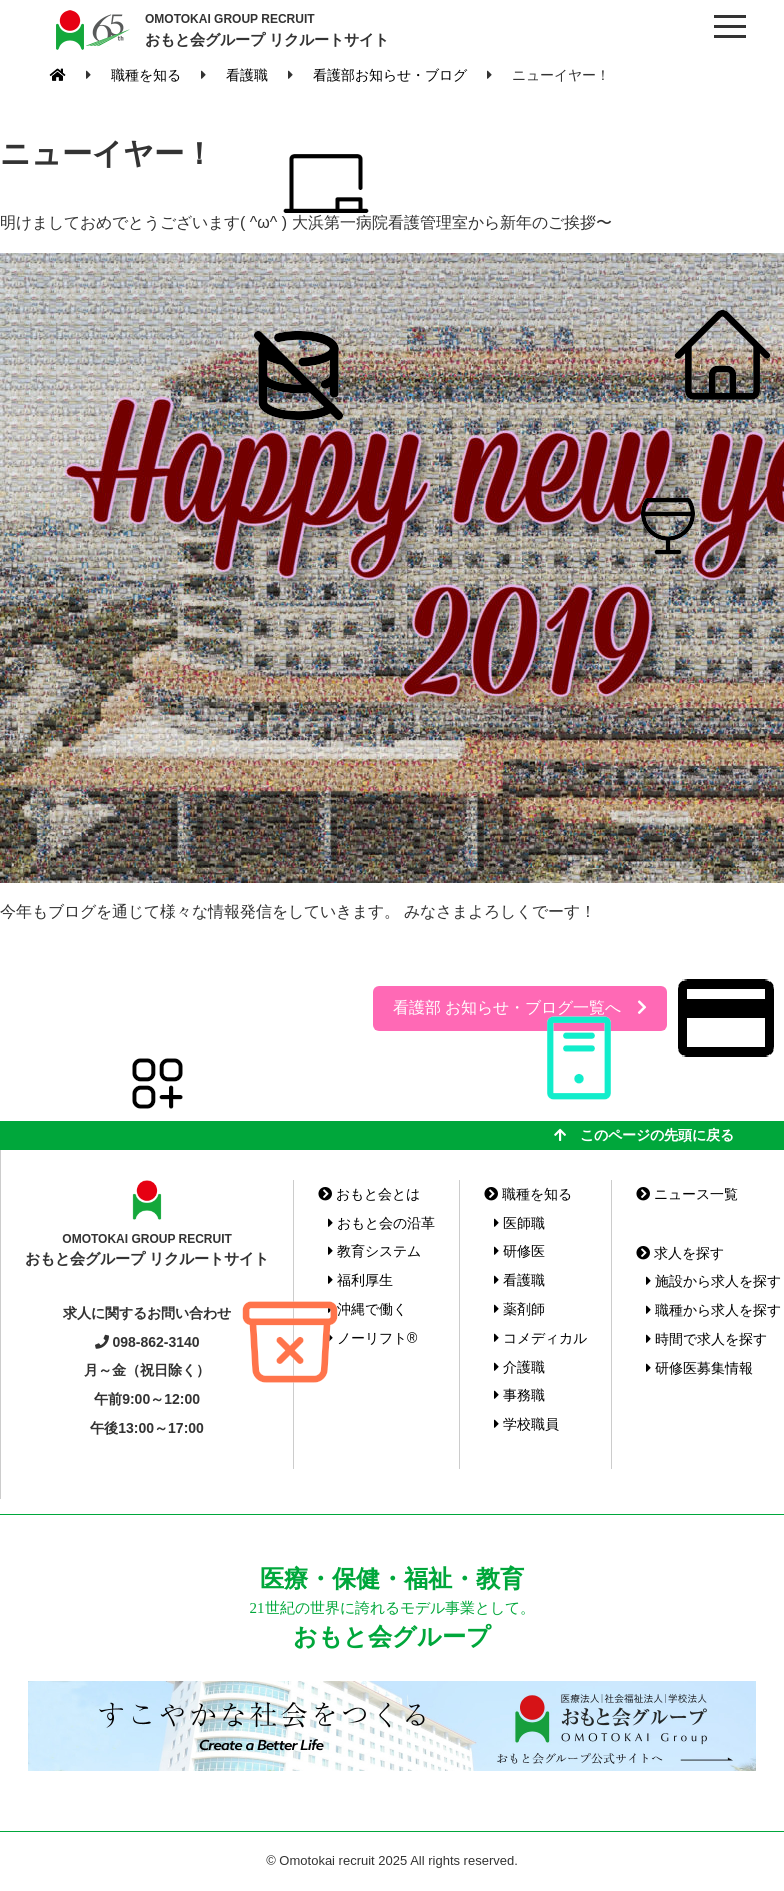  I want to click on browse wine or spirits menu, so click(668, 525).